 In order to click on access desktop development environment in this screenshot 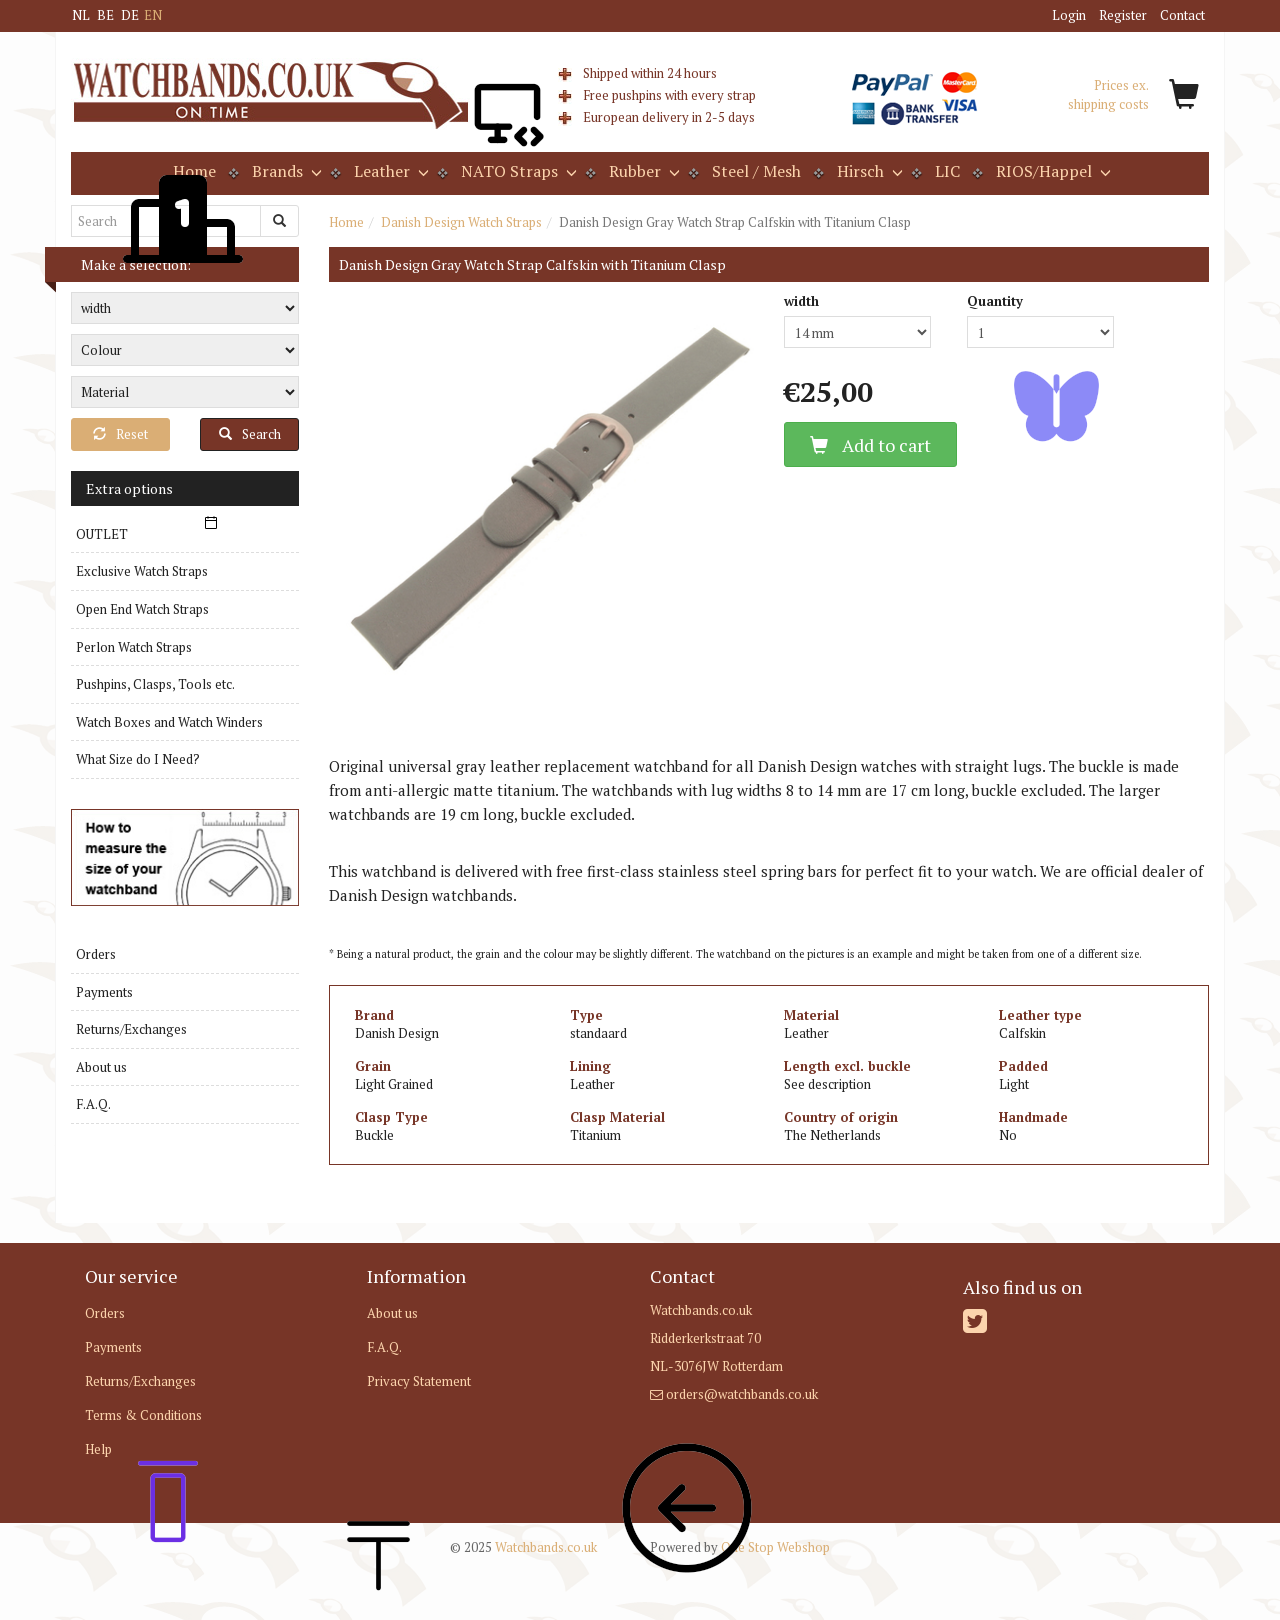, I will do `click(507, 113)`.